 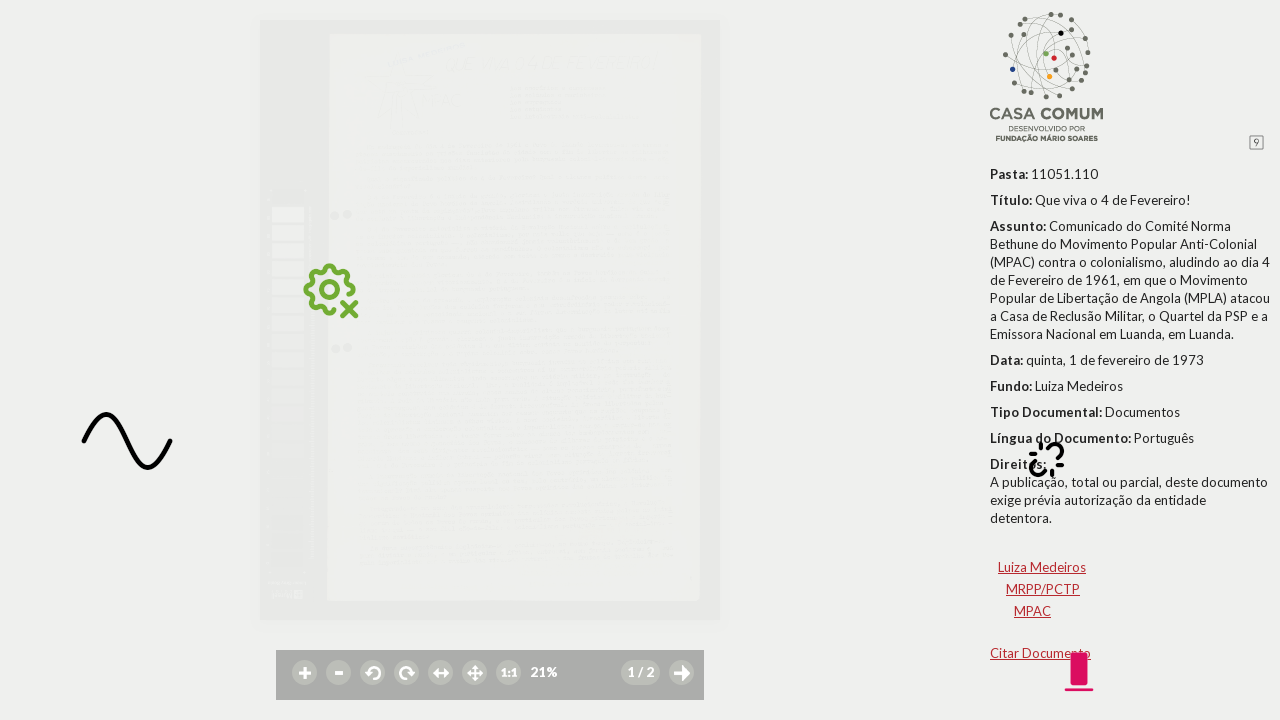 I want to click on unlink or disconnect a connected item, so click(x=1046, y=459).